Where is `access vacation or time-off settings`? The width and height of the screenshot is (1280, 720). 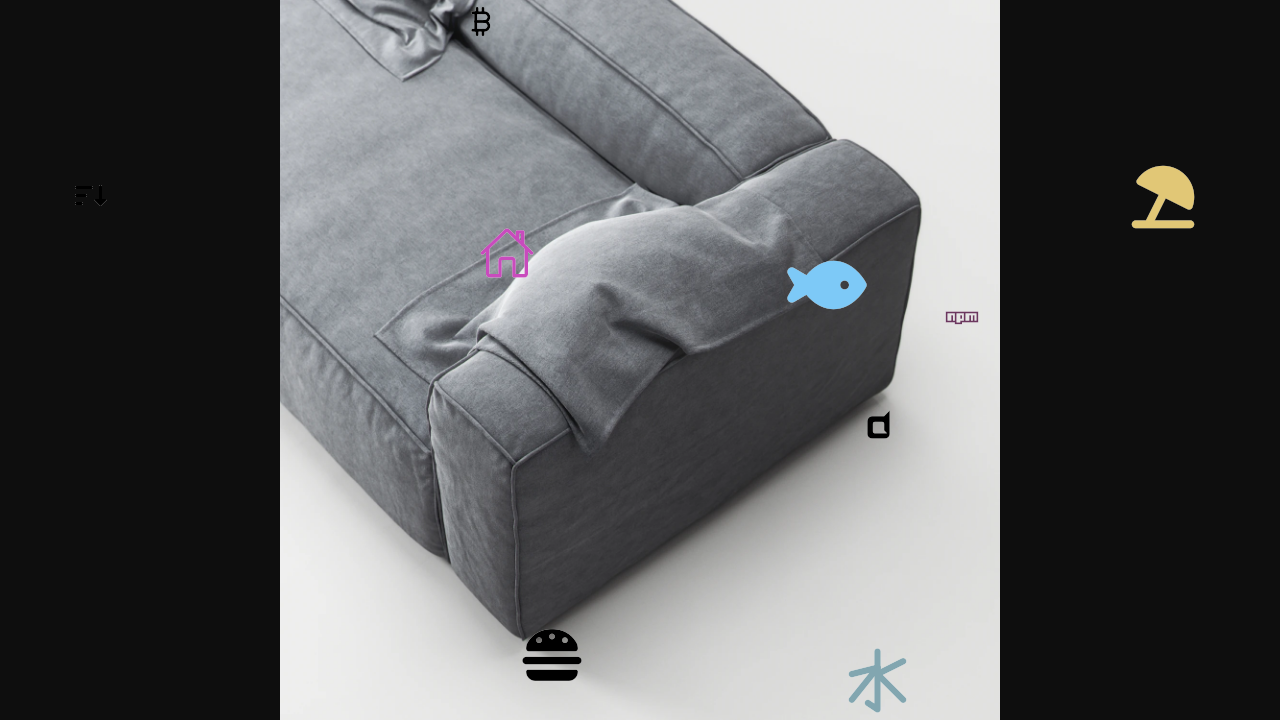 access vacation or time-off settings is located at coordinates (1163, 197).